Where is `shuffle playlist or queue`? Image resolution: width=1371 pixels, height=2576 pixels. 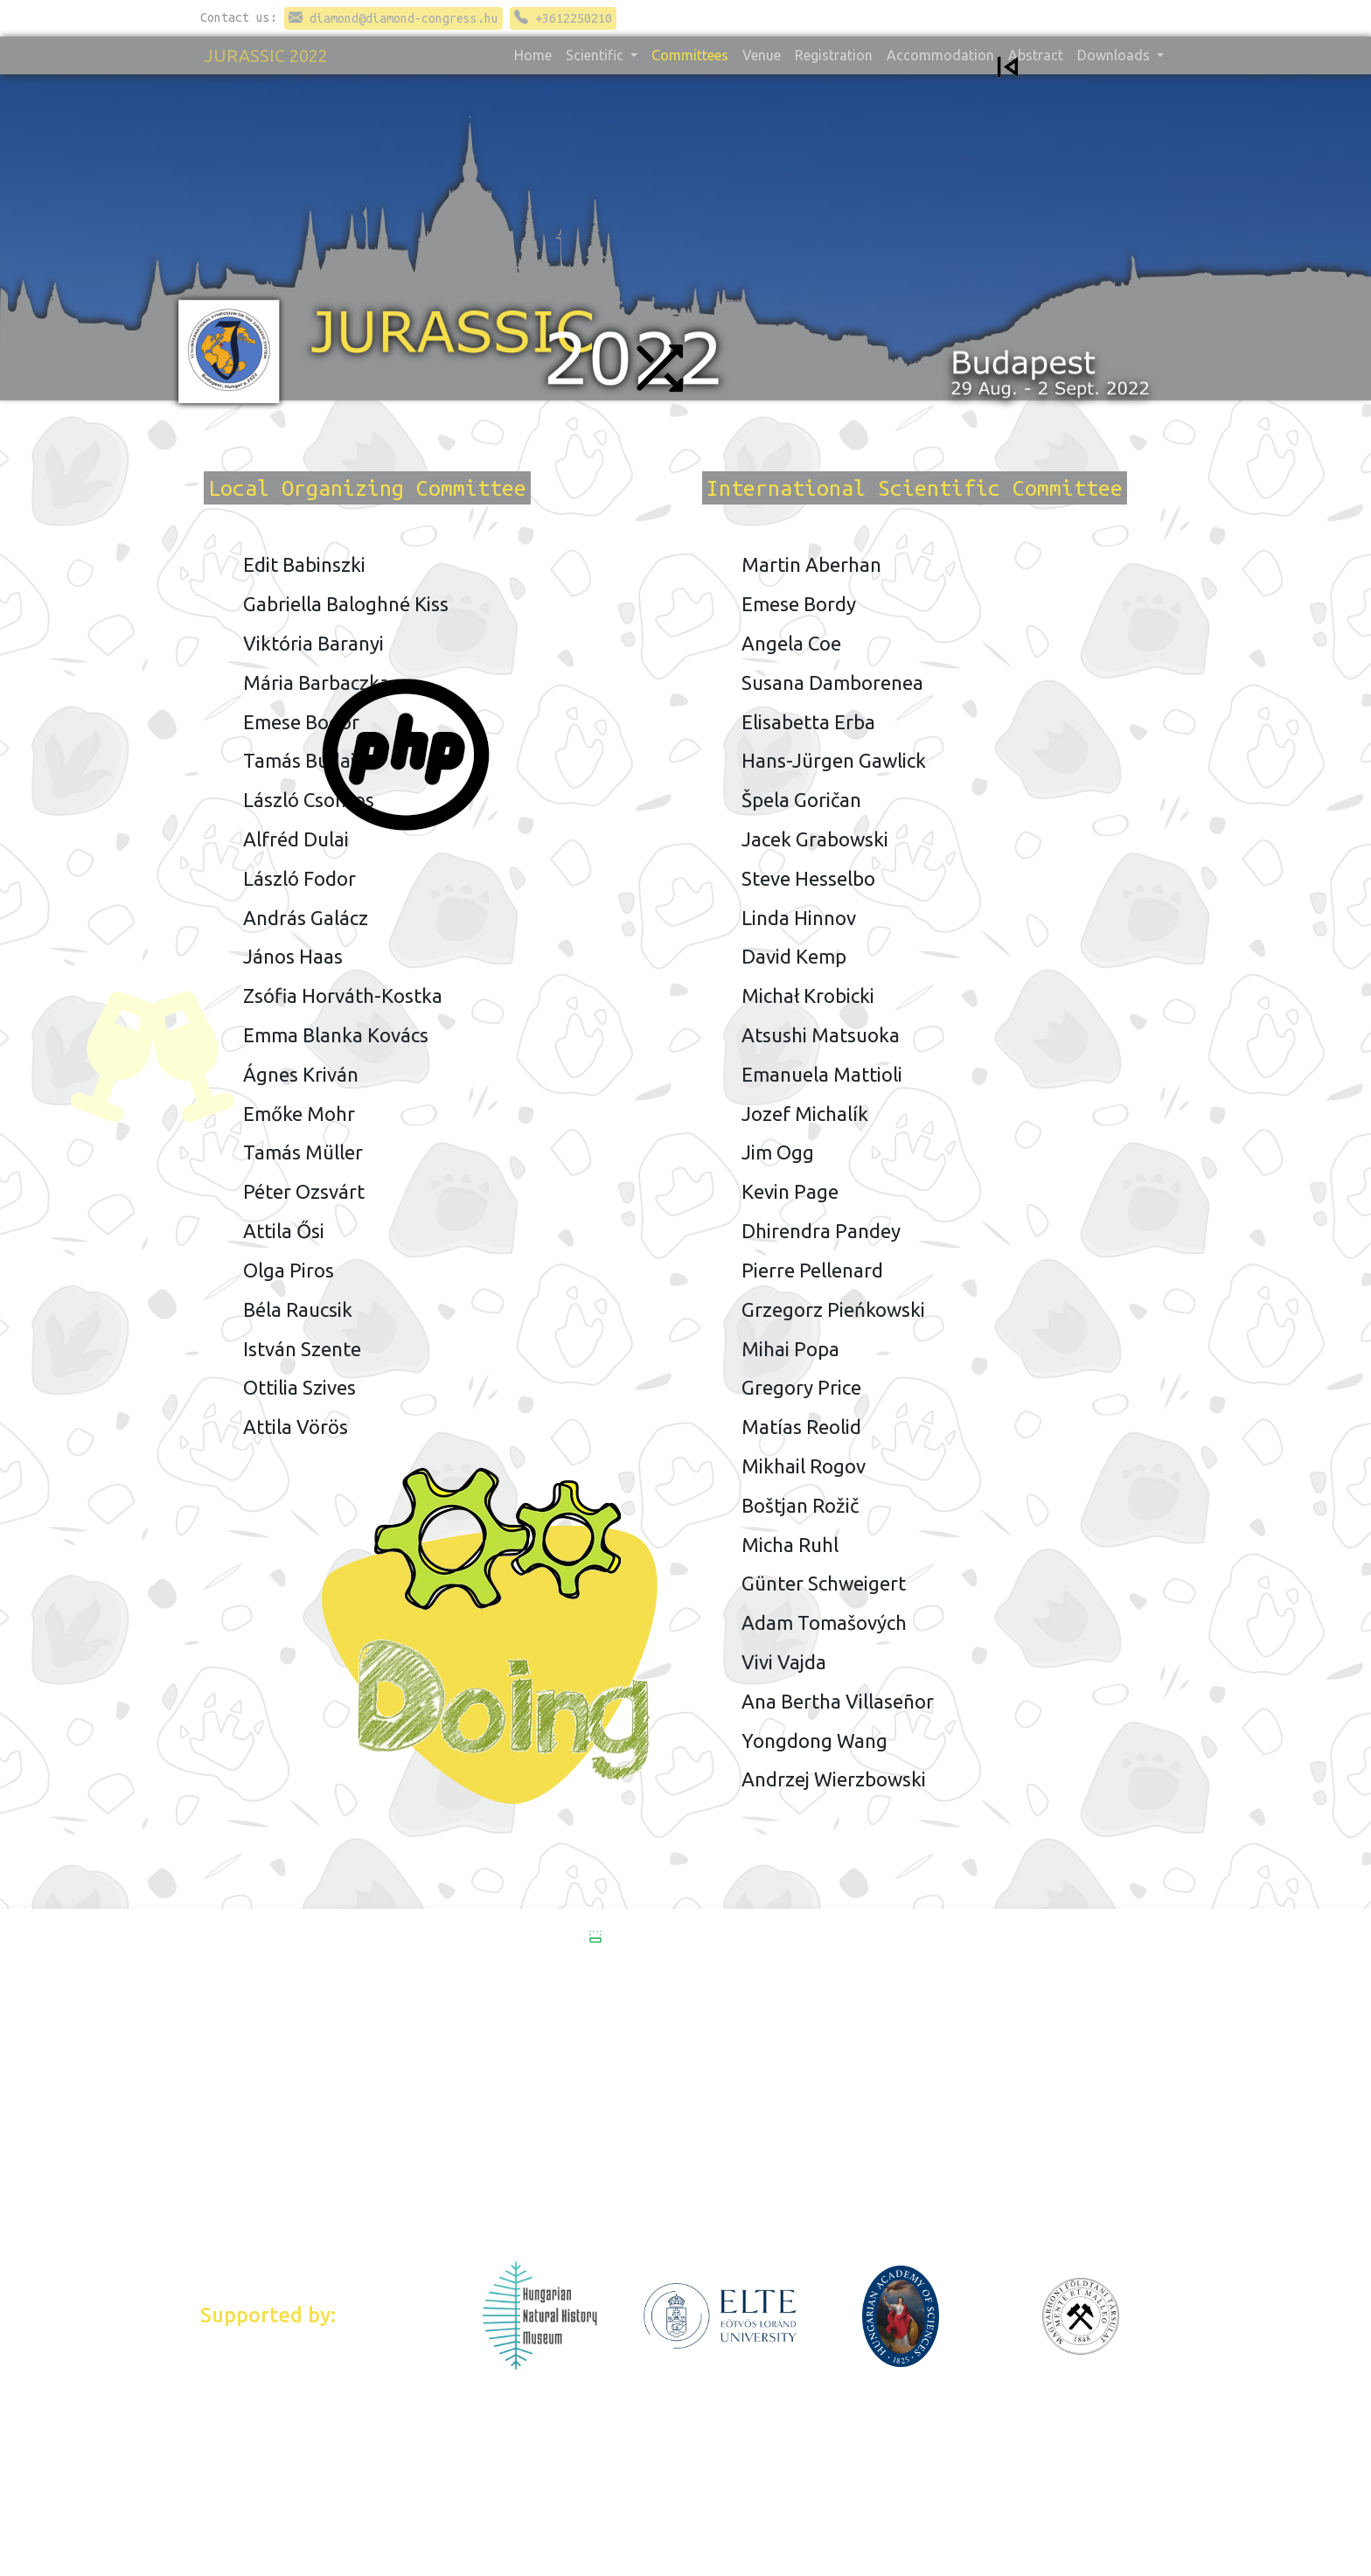 shuffle playlist or queue is located at coordinates (659, 368).